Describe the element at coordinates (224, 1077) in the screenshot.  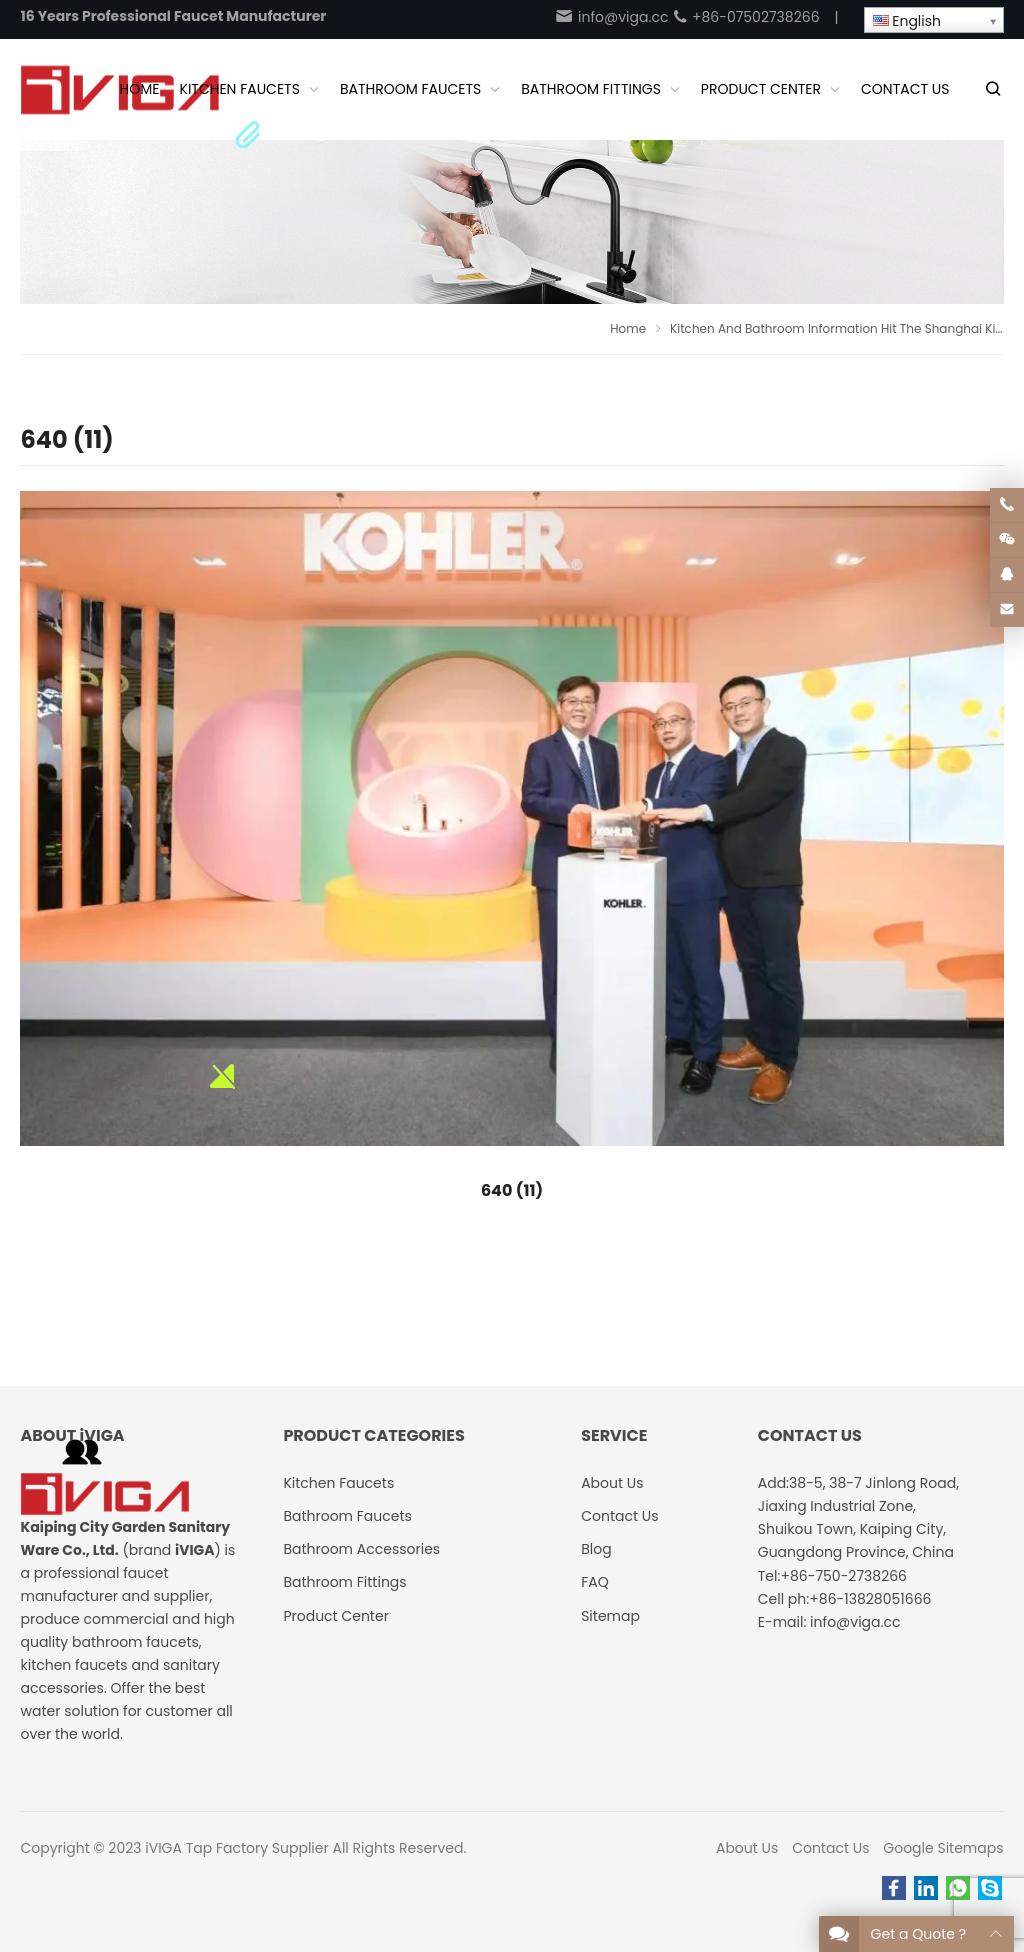
I see `no cellular signal available` at that location.